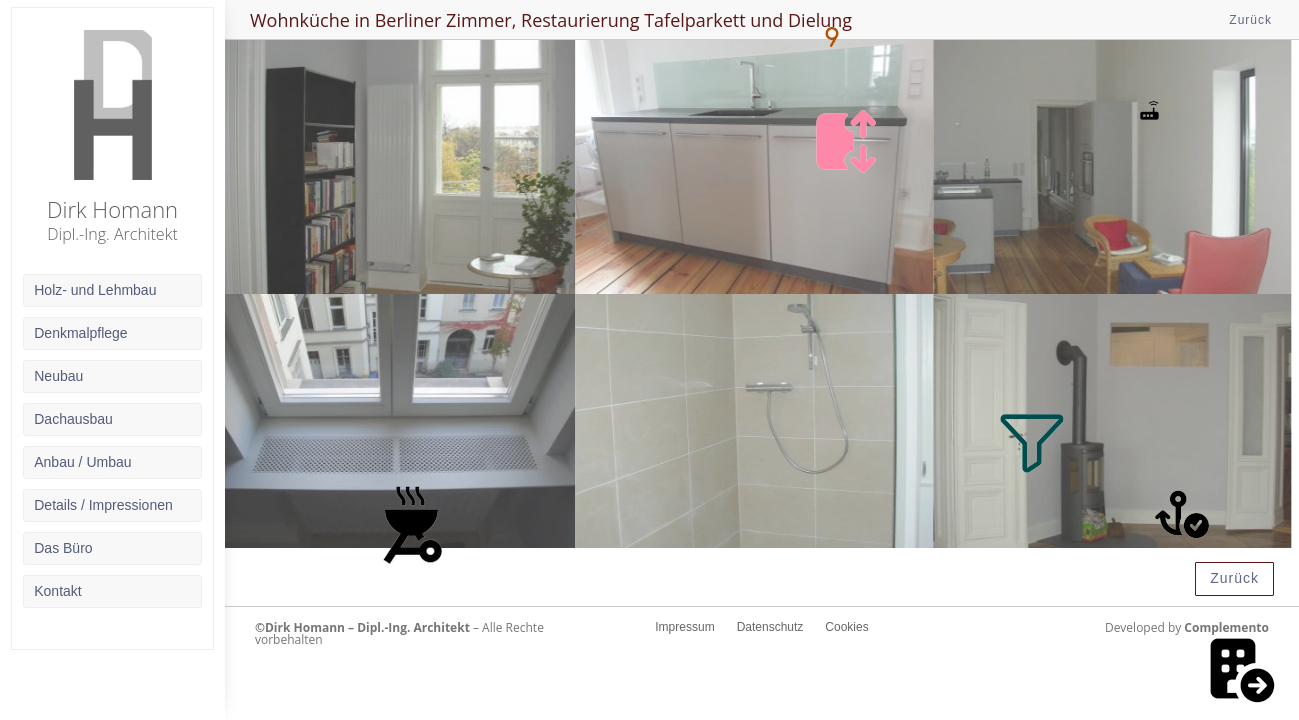  Describe the element at coordinates (832, 37) in the screenshot. I see `indicates the number nine in a list or sequence` at that location.